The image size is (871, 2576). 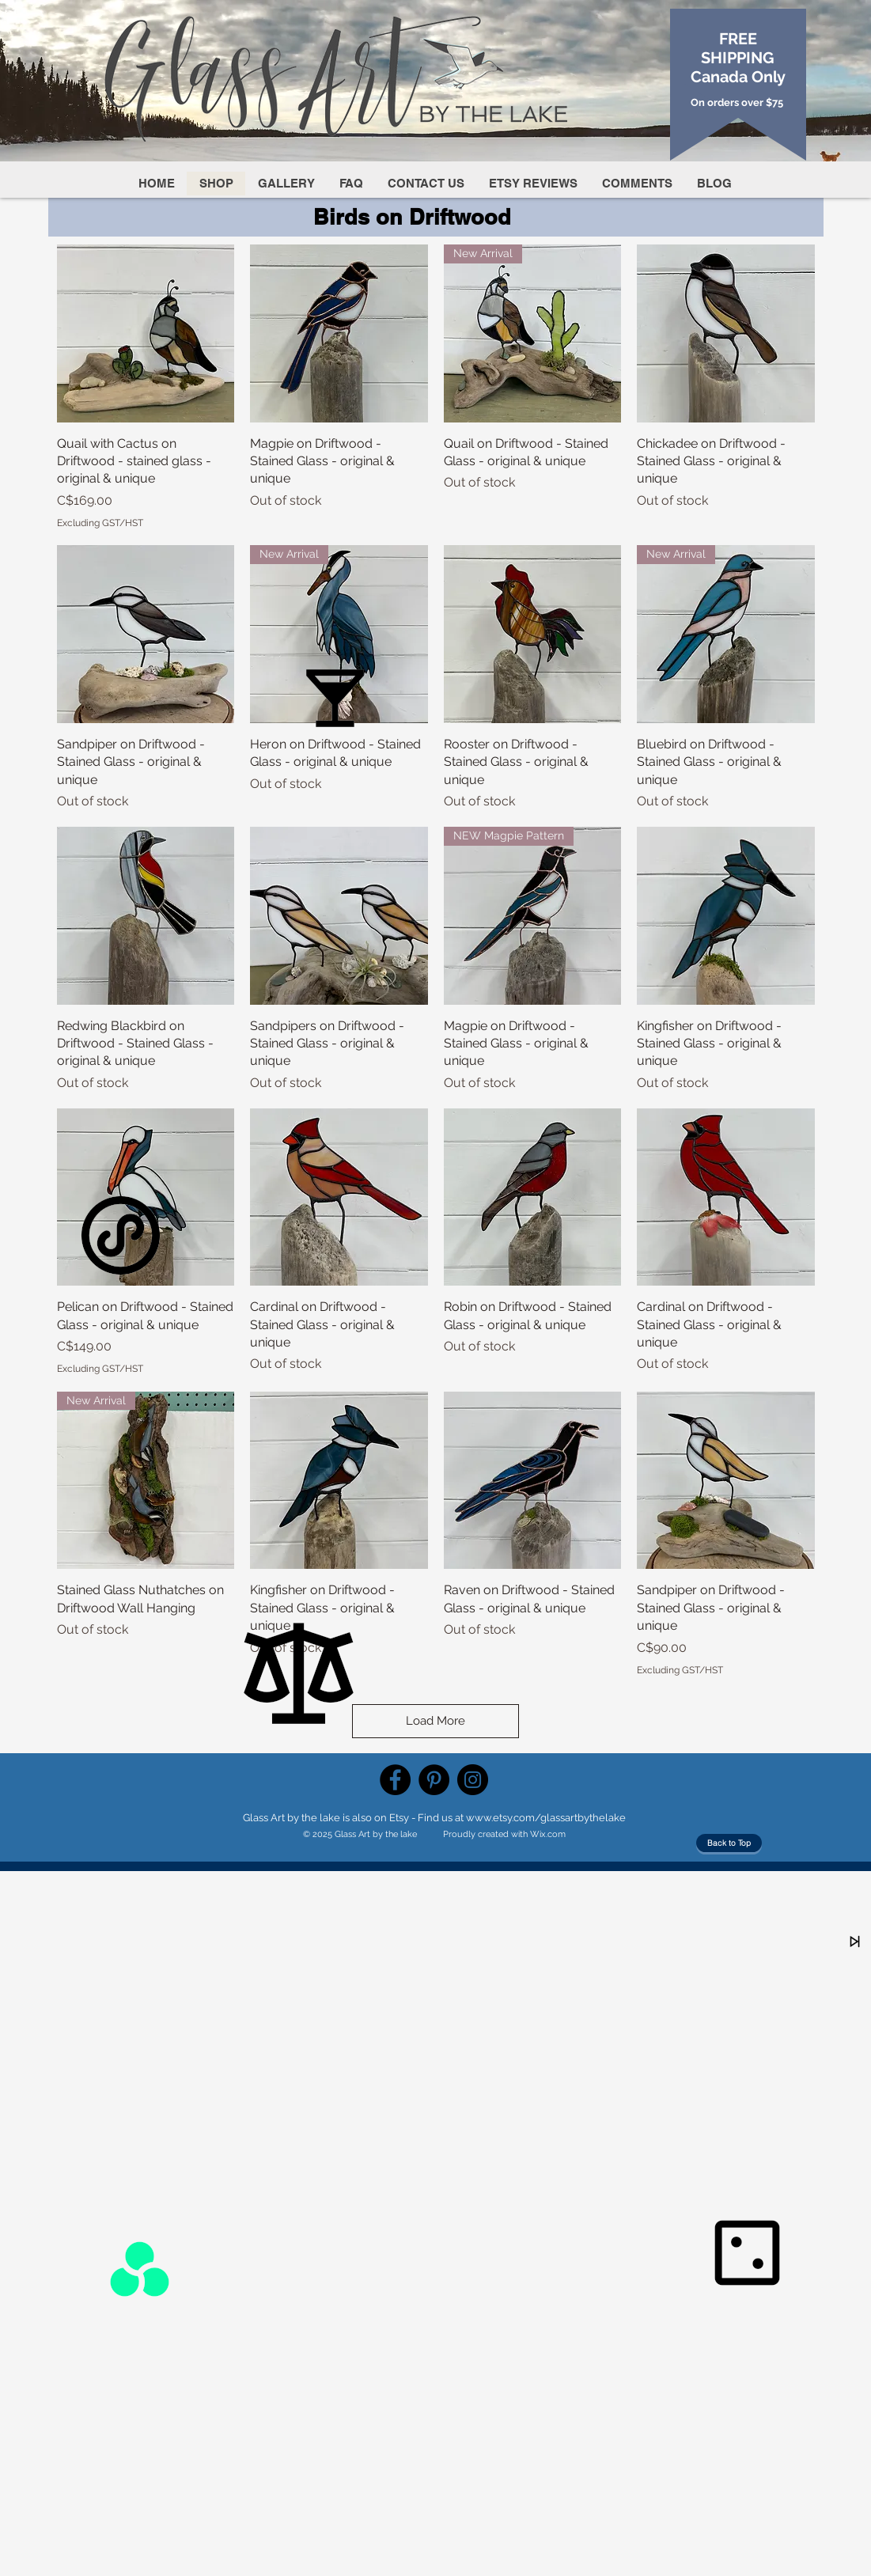 I want to click on open a mini program or lightweight app, so click(x=120, y=1235).